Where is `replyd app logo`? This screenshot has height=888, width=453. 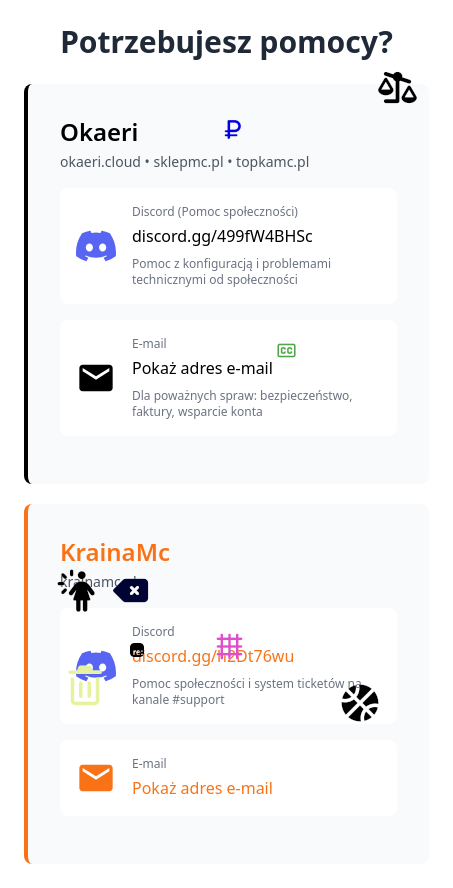 replyd app logo is located at coordinates (137, 650).